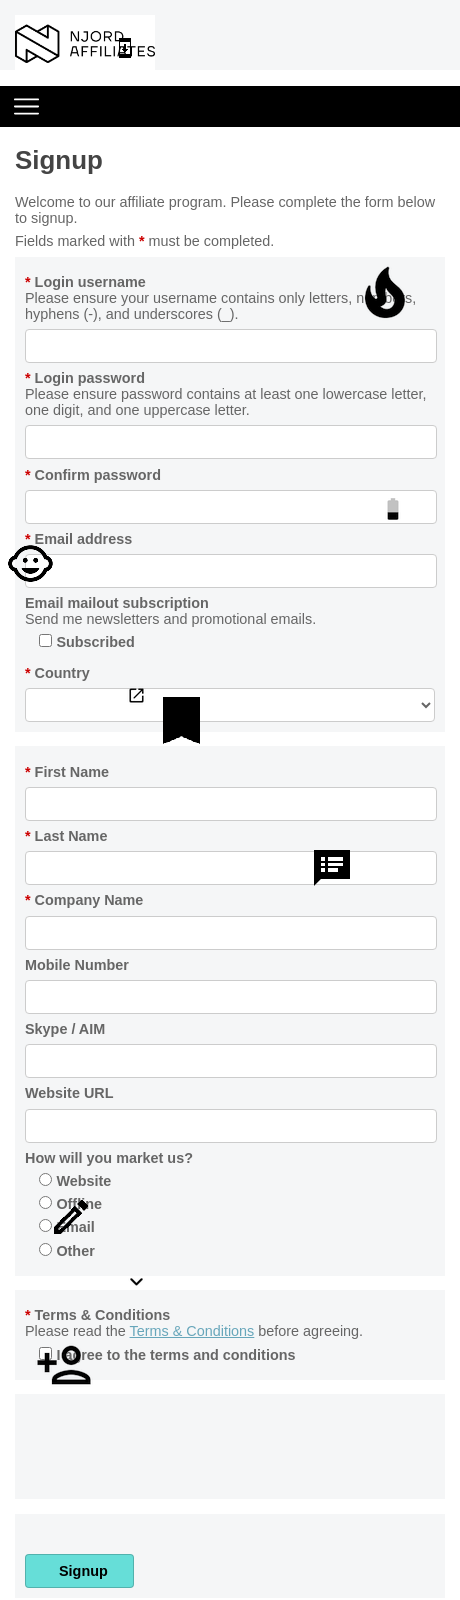  I want to click on edit this item, so click(71, 1217).